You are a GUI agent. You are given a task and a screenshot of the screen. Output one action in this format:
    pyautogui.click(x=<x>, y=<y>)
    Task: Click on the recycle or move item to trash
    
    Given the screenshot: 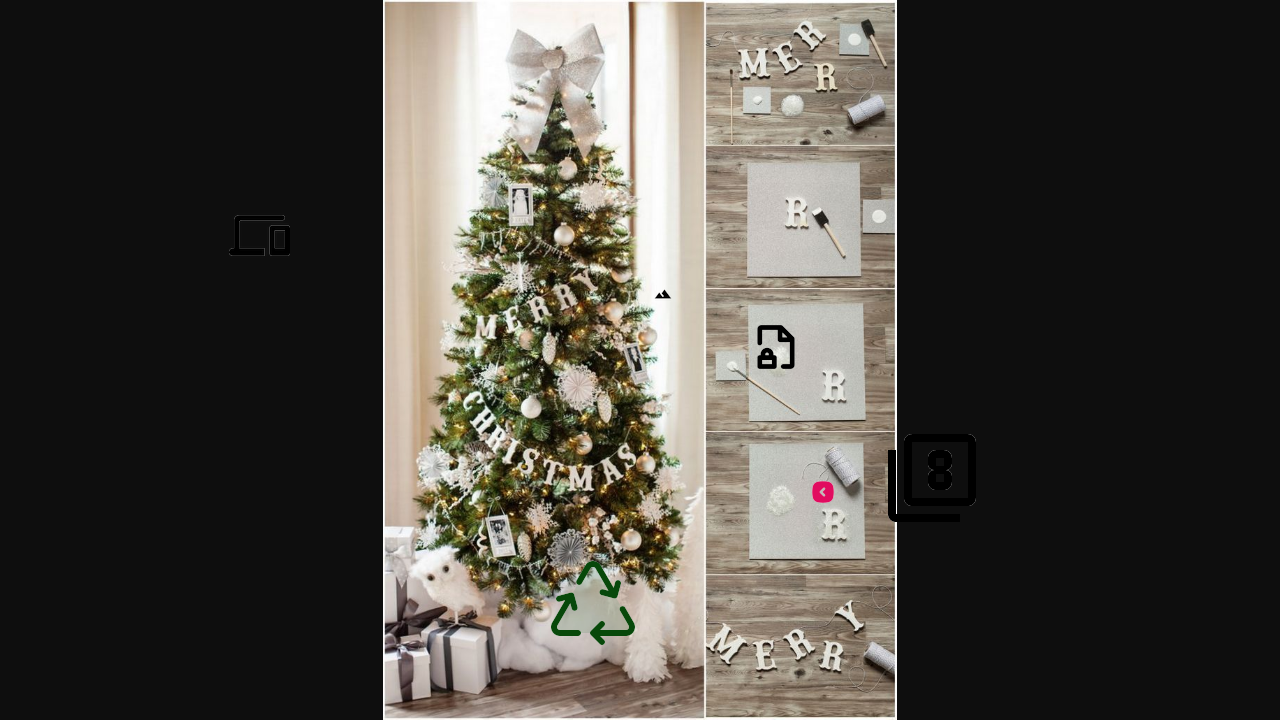 What is the action you would take?
    pyautogui.click(x=593, y=603)
    